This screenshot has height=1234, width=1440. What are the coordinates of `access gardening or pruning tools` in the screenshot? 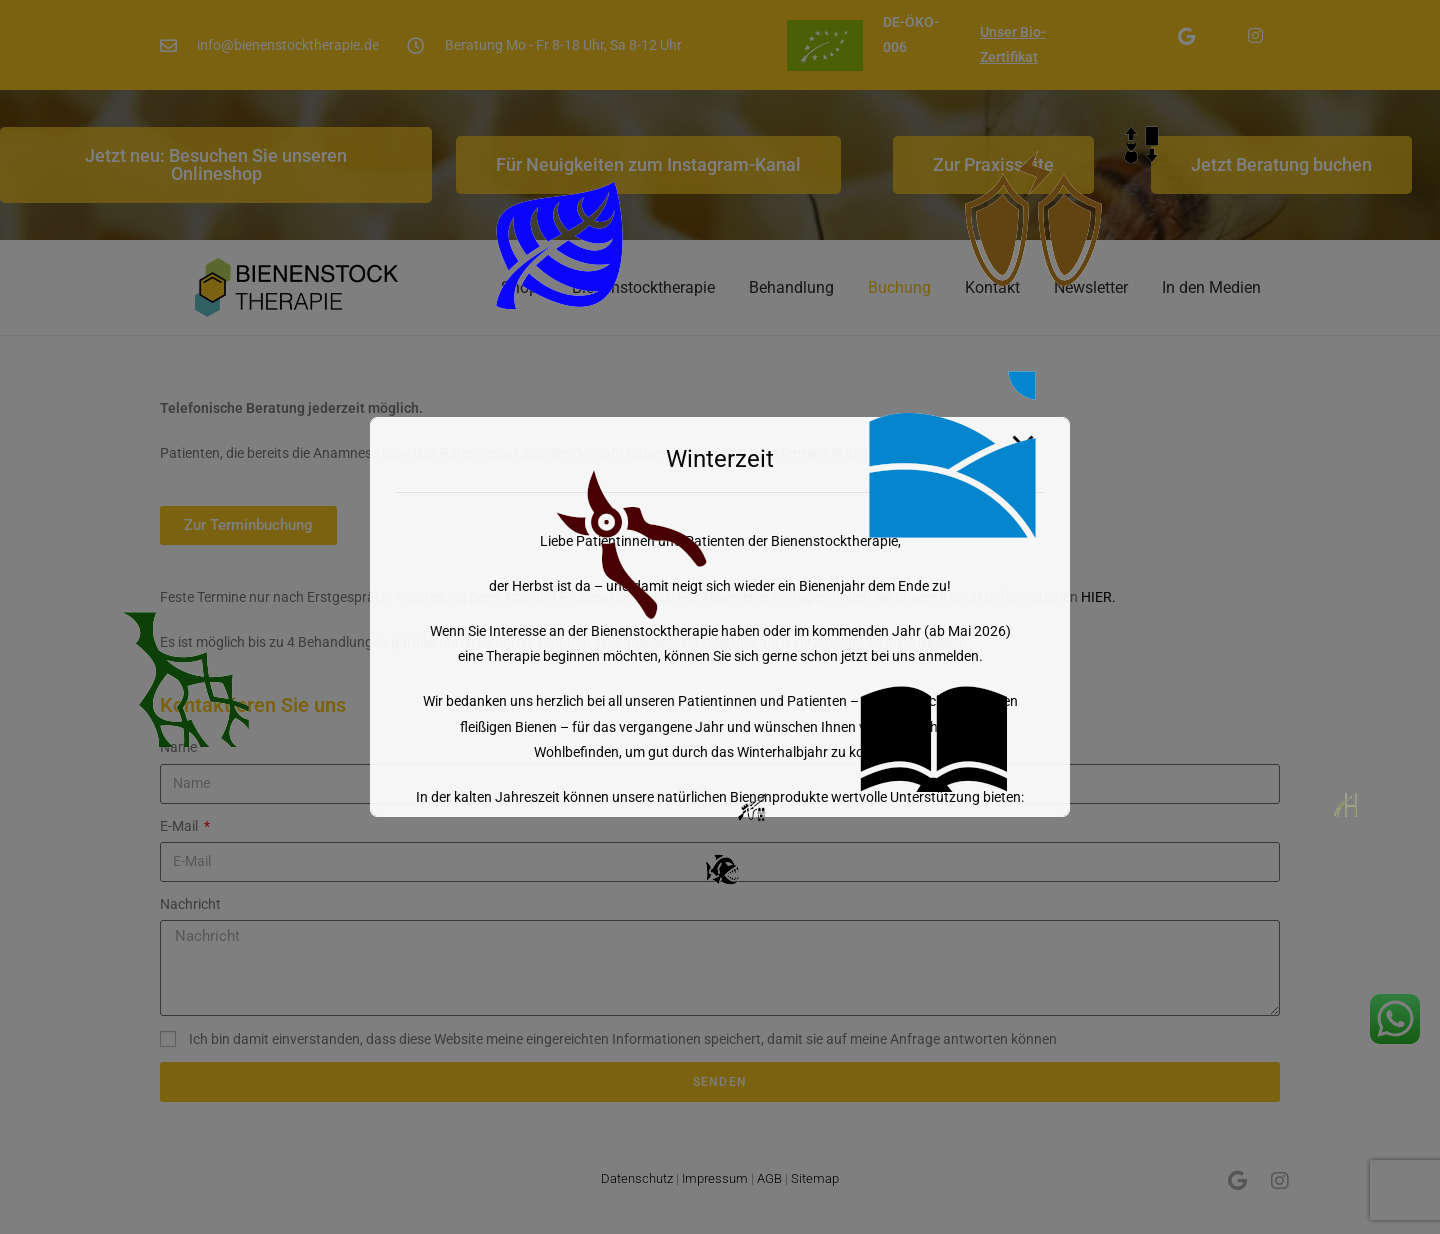 It's located at (631, 544).